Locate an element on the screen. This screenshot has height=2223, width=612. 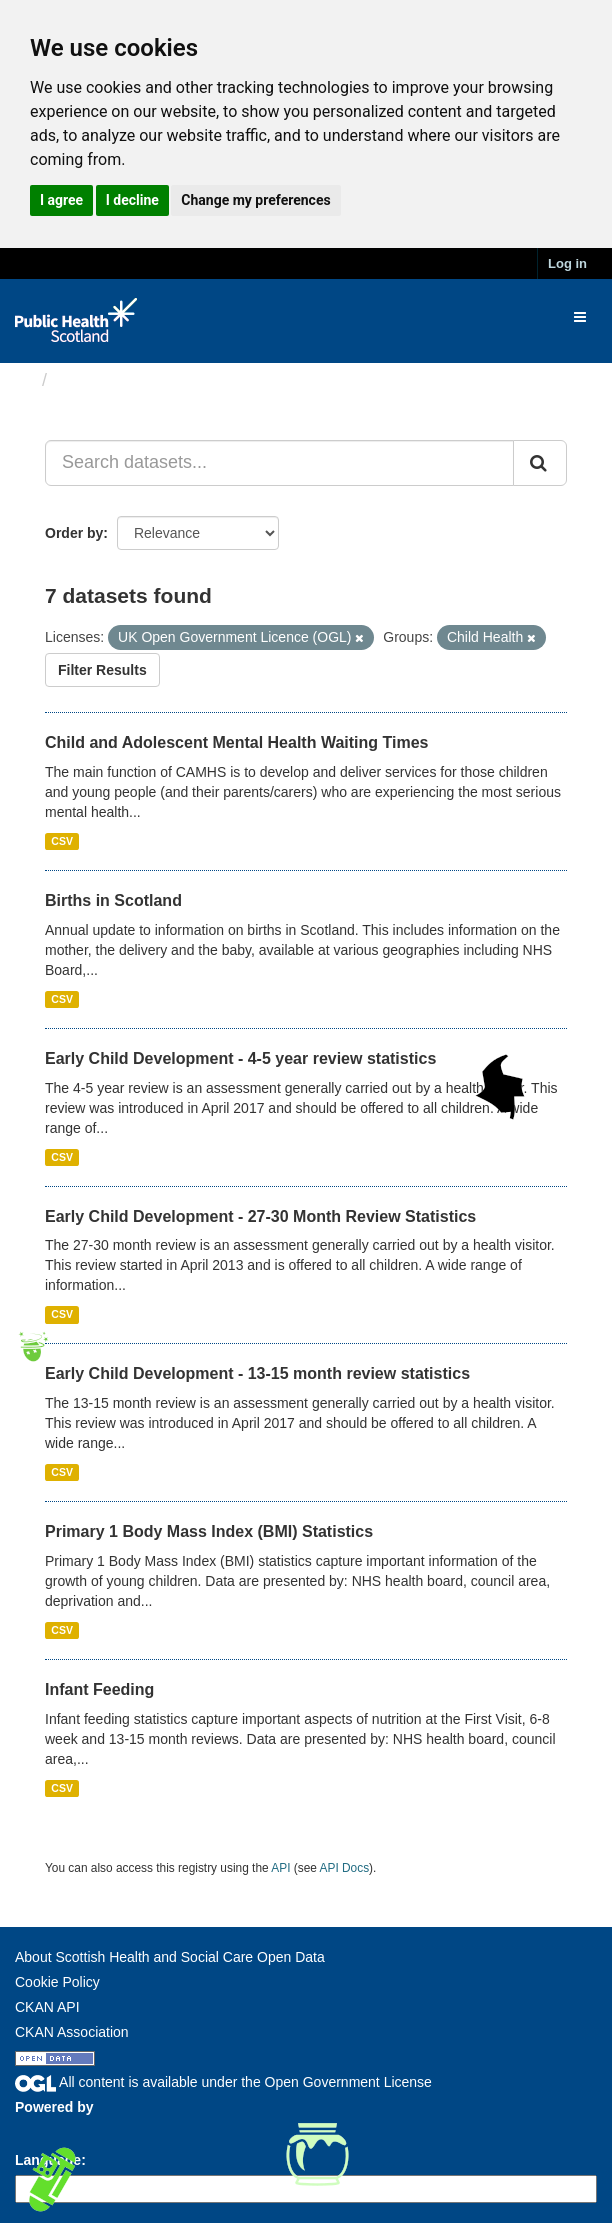
view inventory or storage container is located at coordinates (317, 2154).